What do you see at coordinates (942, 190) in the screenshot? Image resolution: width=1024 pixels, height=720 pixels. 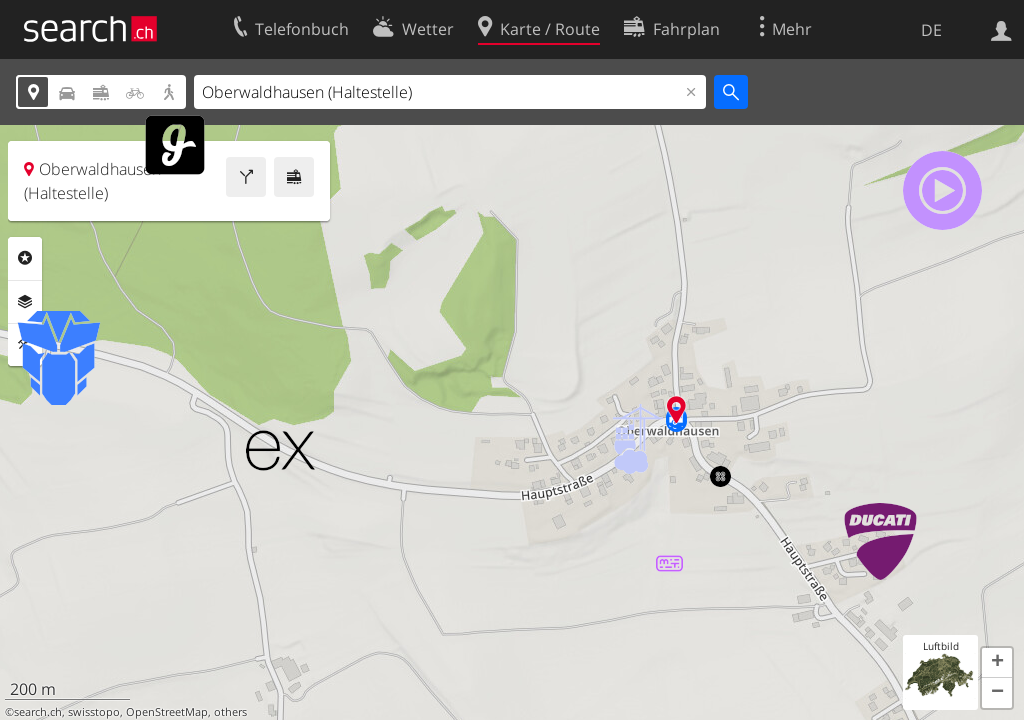 I see `open youtube music app` at bounding box center [942, 190].